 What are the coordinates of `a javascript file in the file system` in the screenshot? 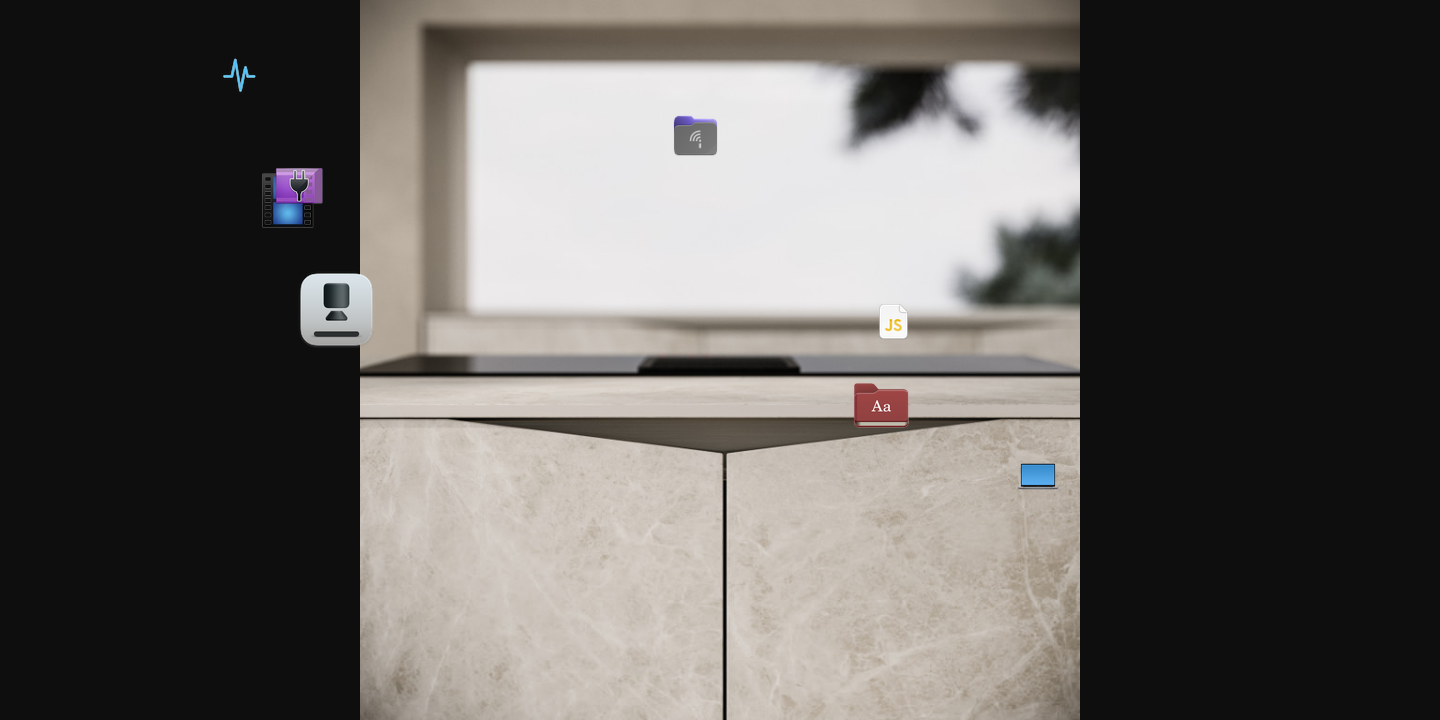 It's located at (893, 321).